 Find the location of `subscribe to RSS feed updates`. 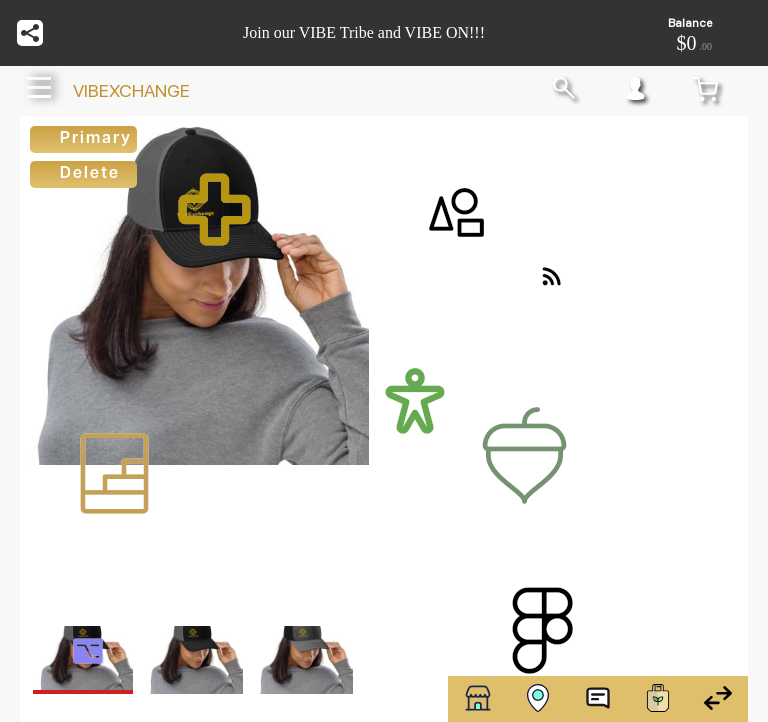

subscribe to RSS feed updates is located at coordinates (552, 276).